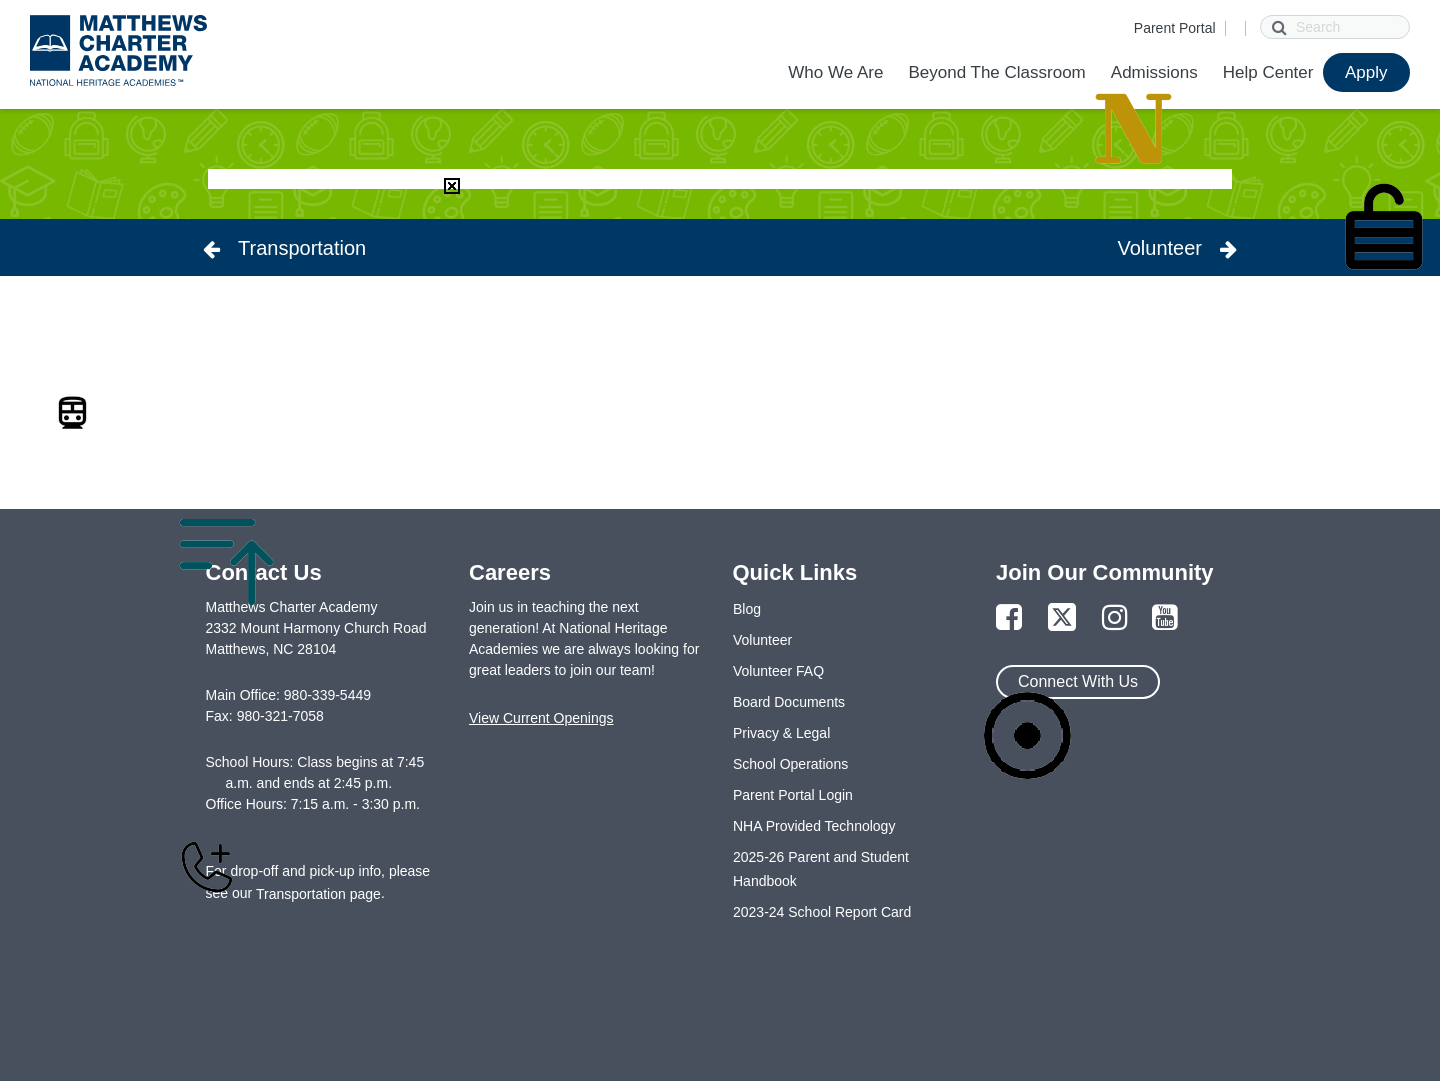 This screenshot has width=1440, height=1082. I want to click on adjust image or display settings, so click(1027, 735).